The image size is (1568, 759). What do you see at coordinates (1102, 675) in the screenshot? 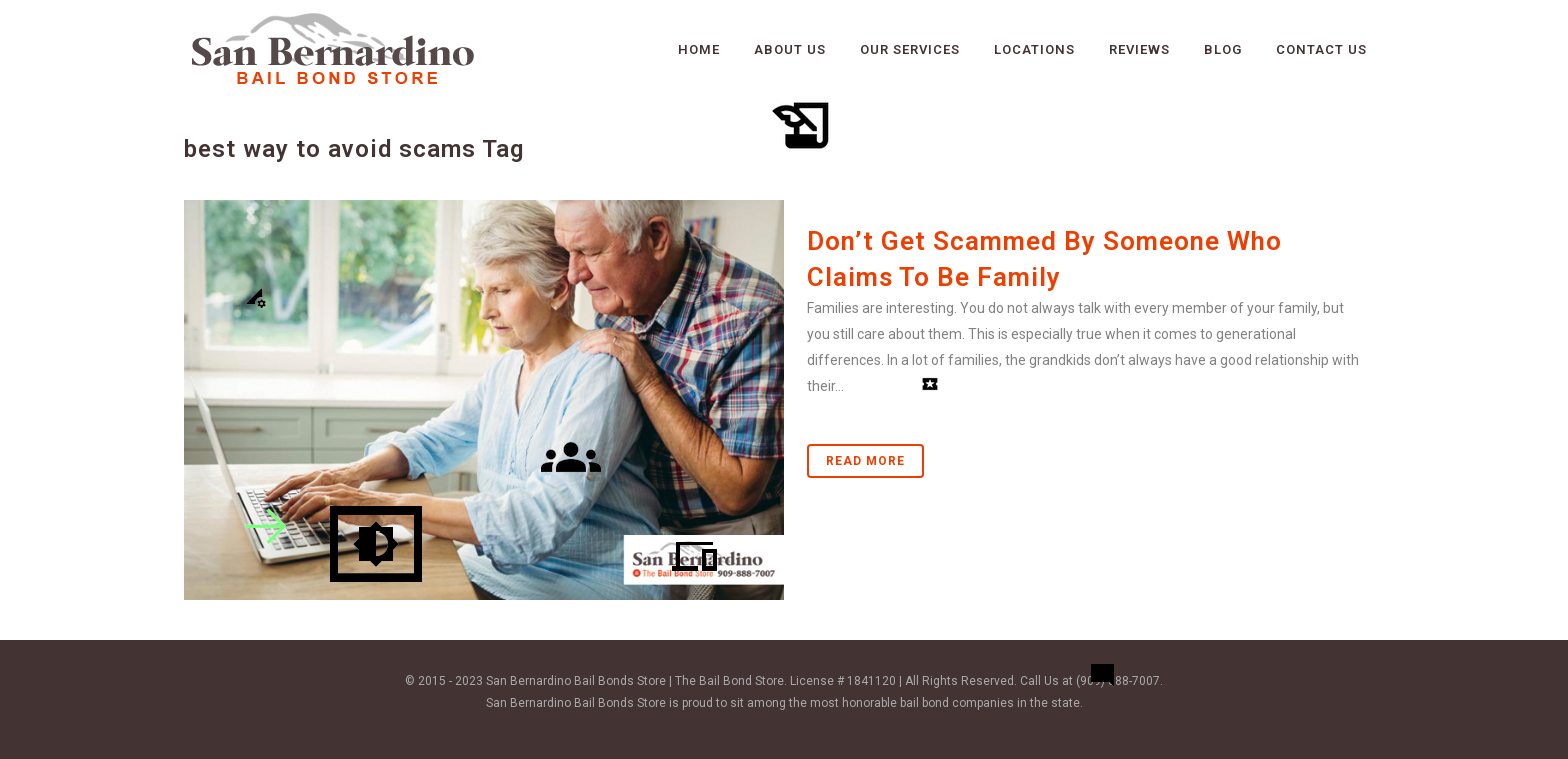
I see `open comments section` at bounding box center [1102, 675].